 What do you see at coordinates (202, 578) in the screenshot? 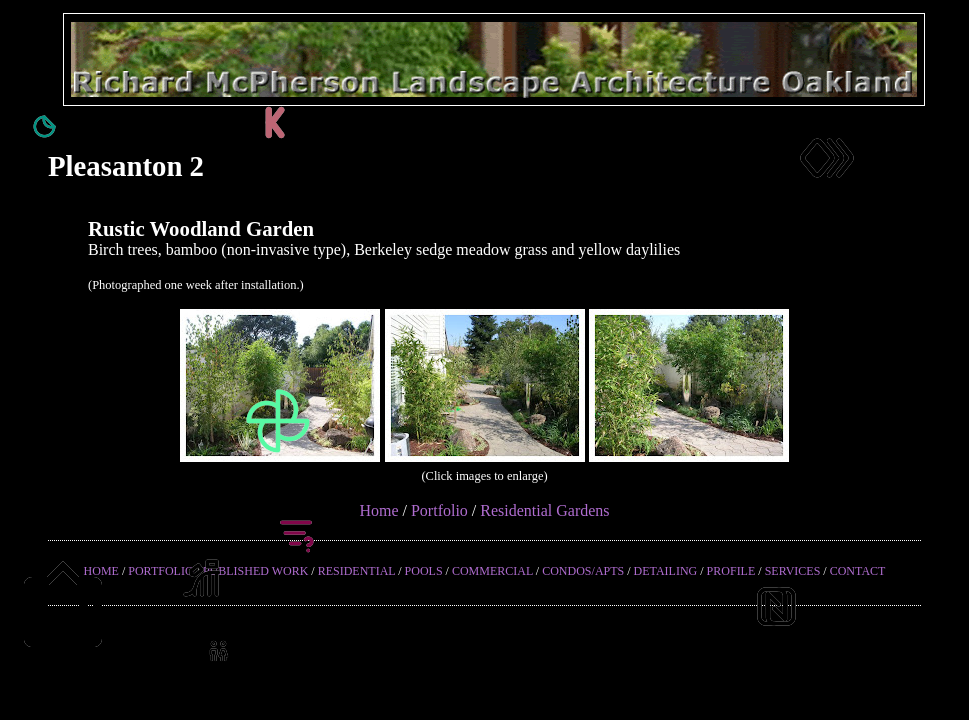
I see `browse amusement park attractions` at bounding box center [202, 578].